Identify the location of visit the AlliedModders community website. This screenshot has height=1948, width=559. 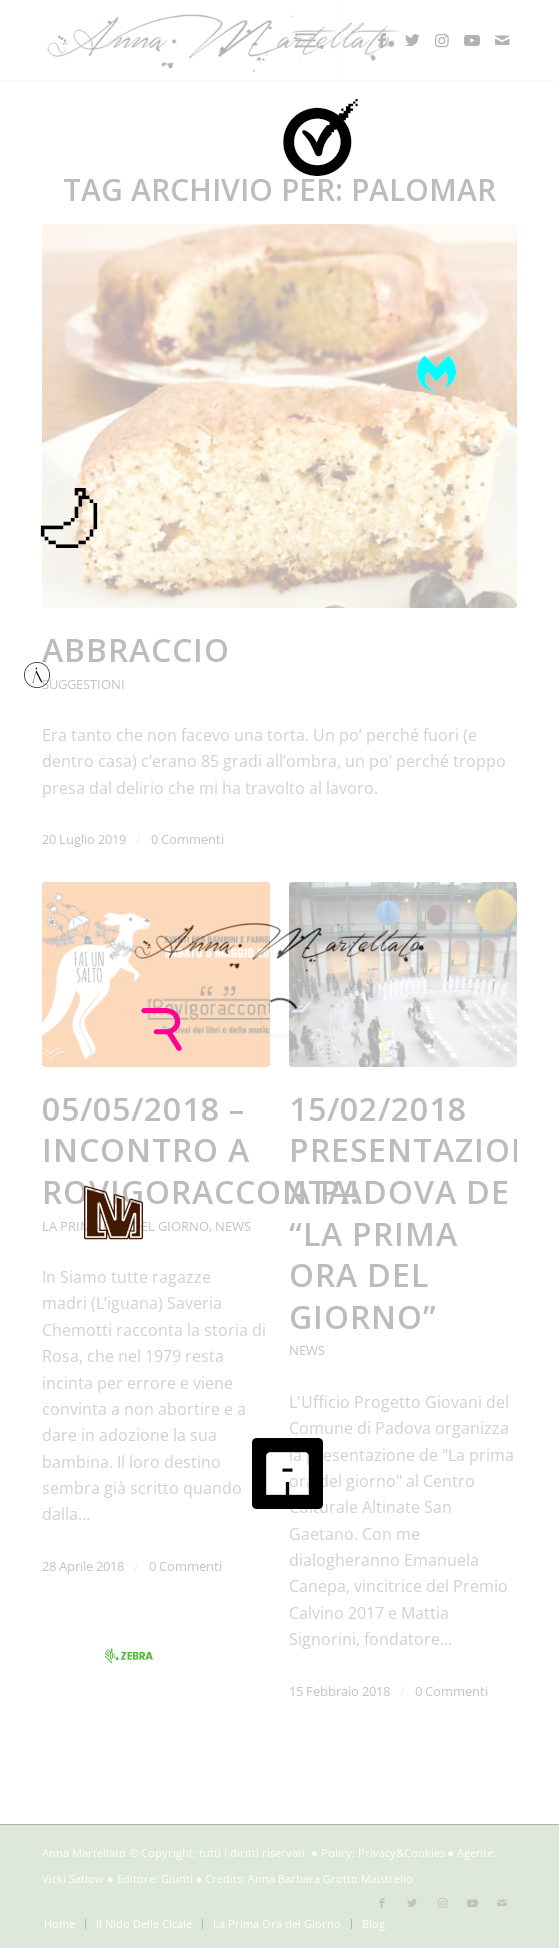
(113, 1212).